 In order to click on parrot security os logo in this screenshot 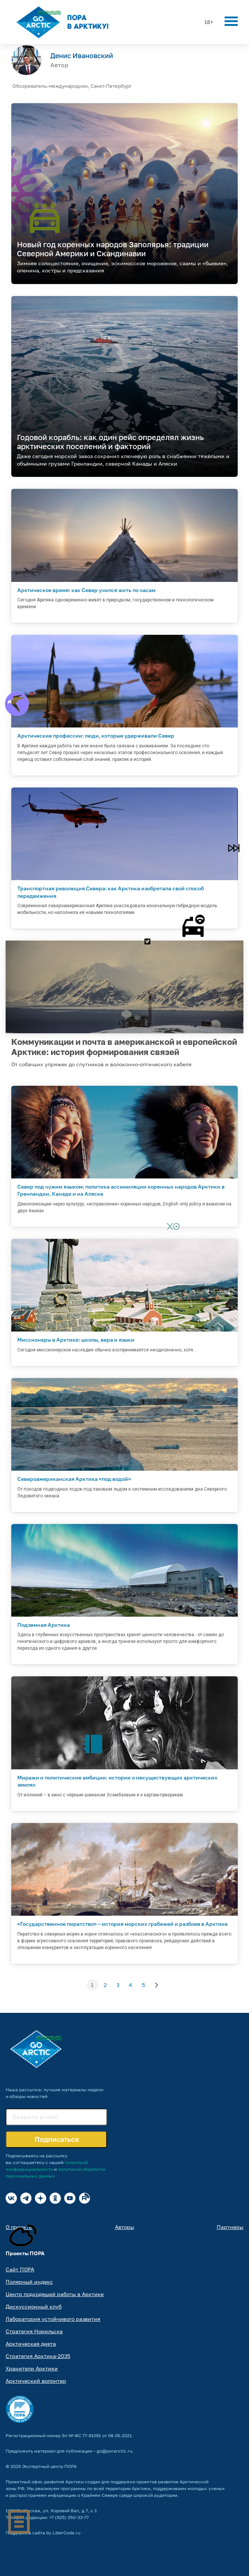, I will do `click(17, 704)`.